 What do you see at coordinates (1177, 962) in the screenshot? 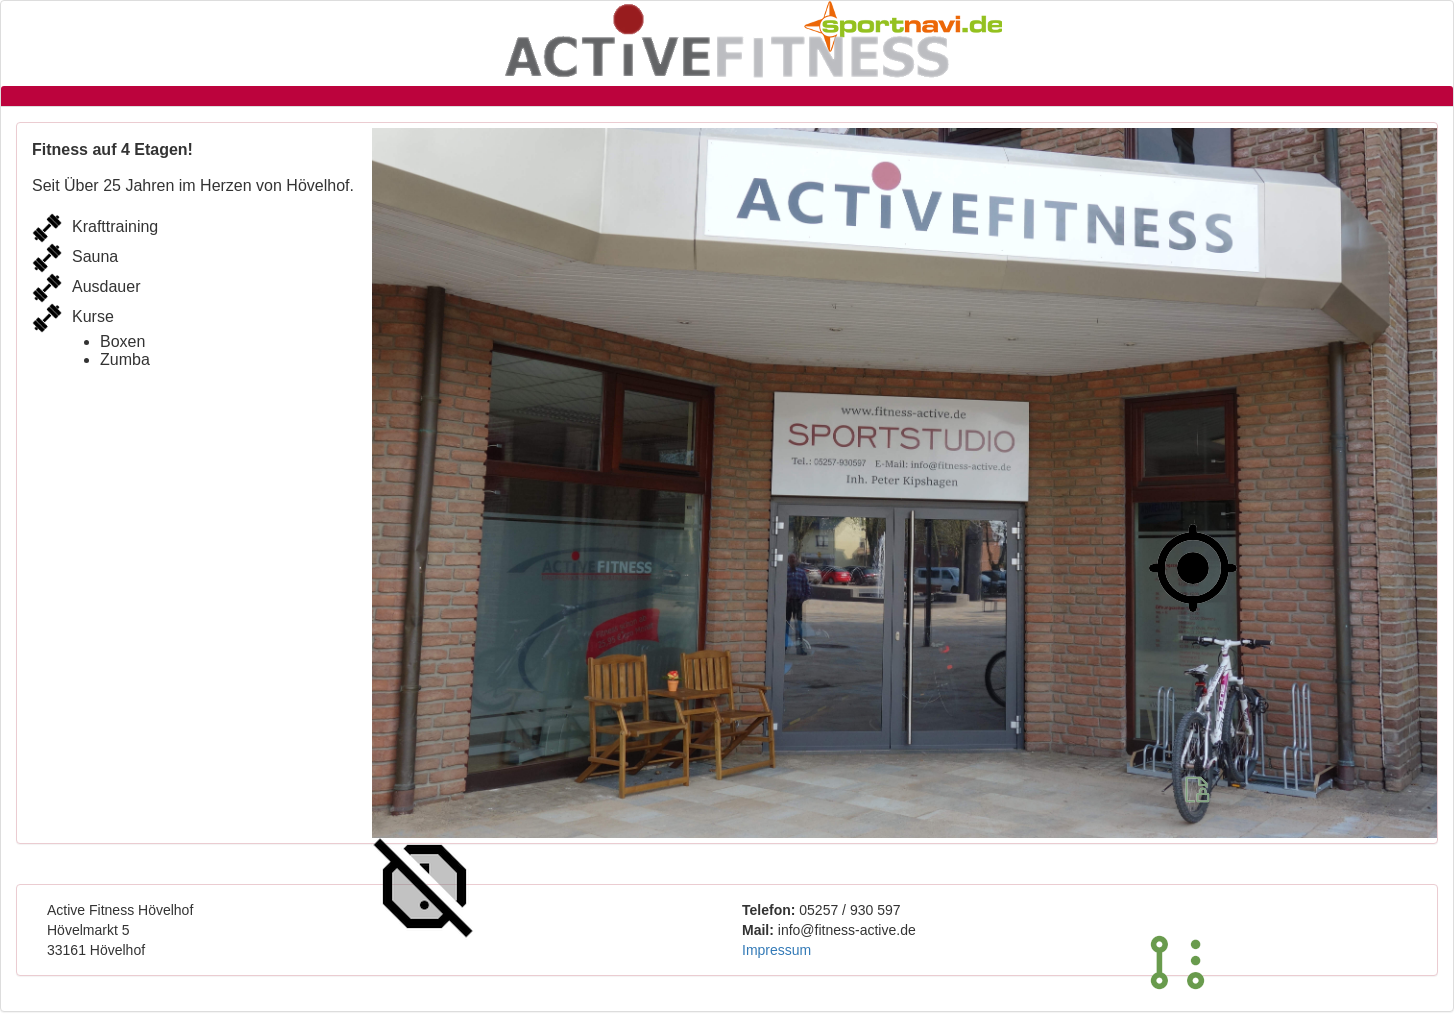
I see `create a draft pull request` at bounding box center [1177, 962].